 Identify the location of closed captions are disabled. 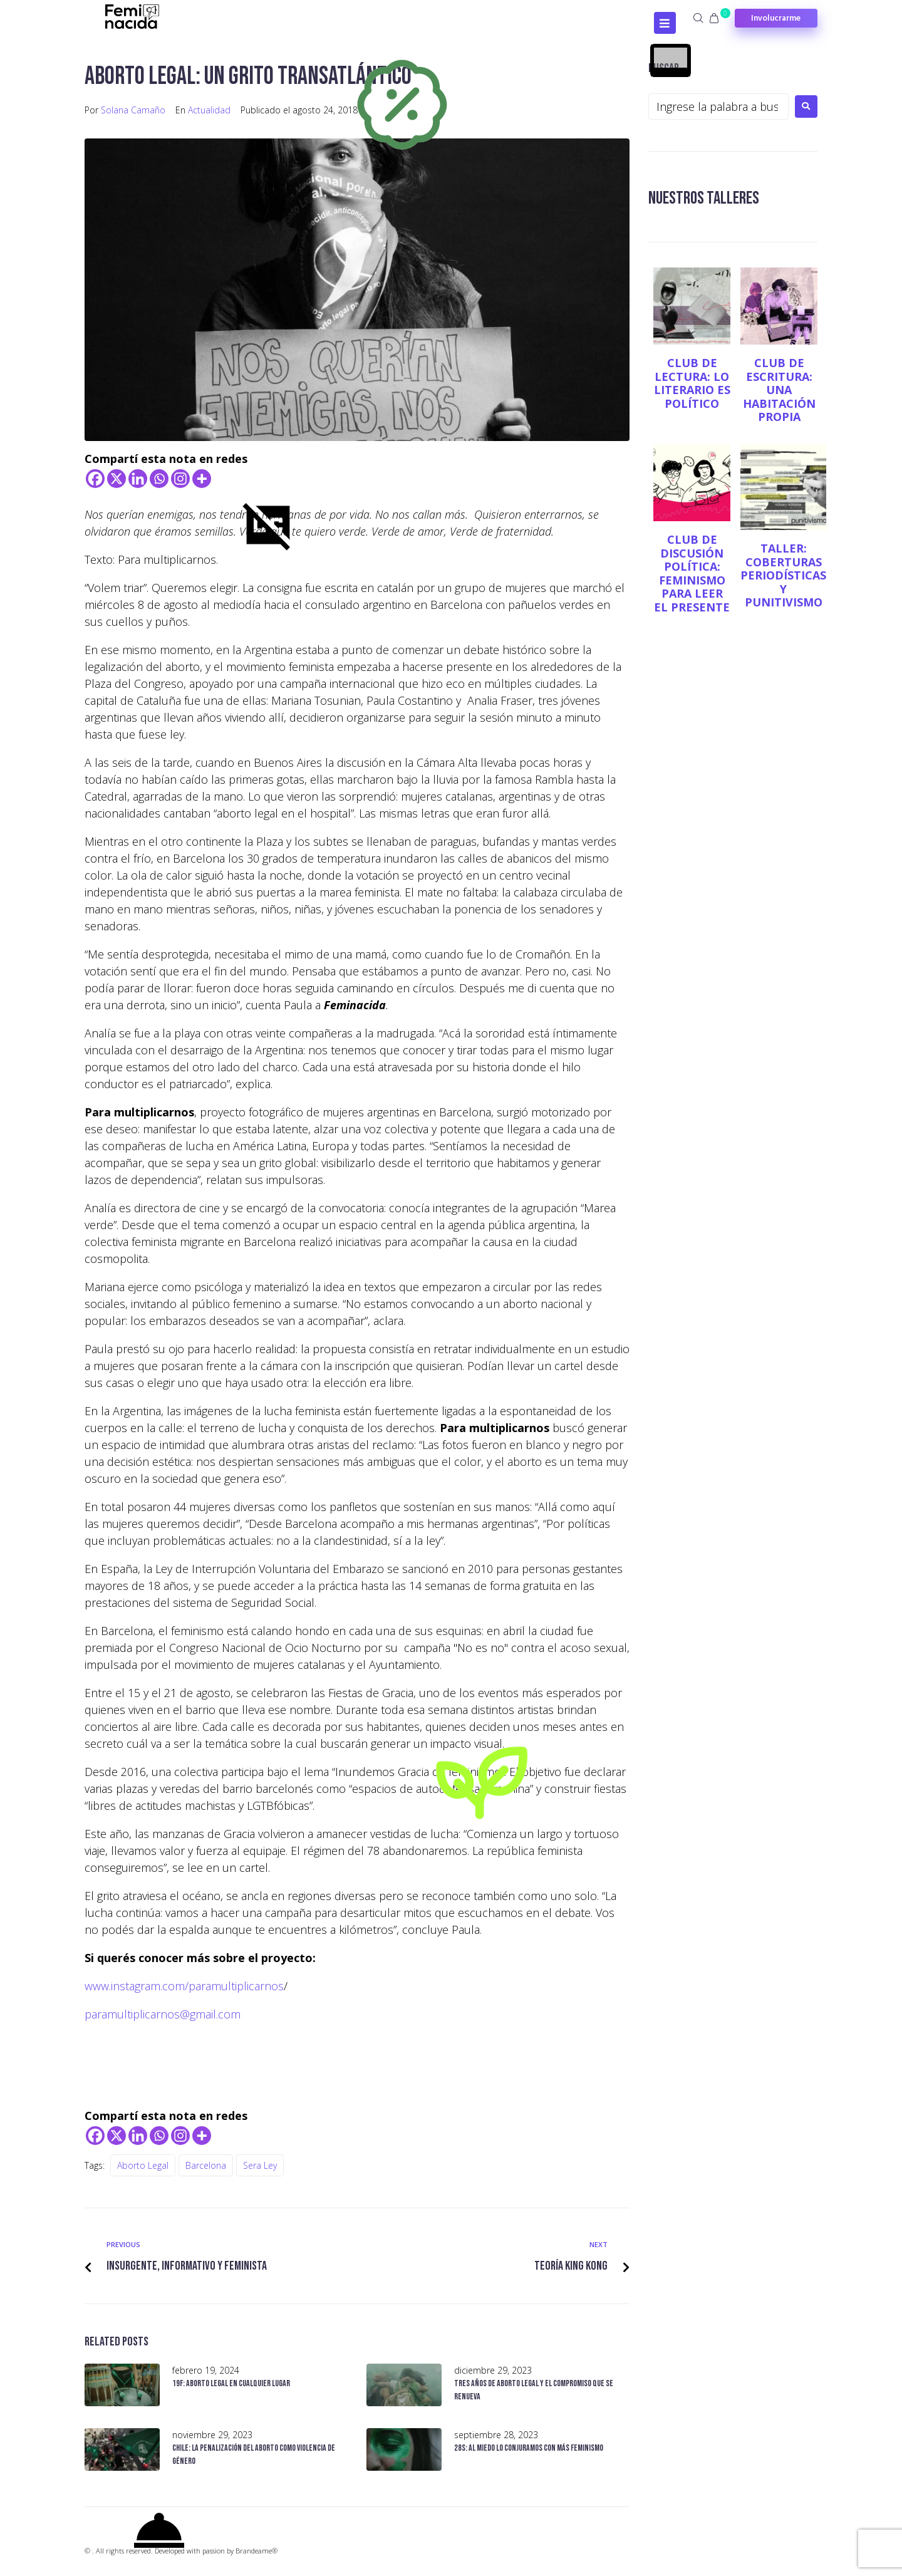
(268, 525).